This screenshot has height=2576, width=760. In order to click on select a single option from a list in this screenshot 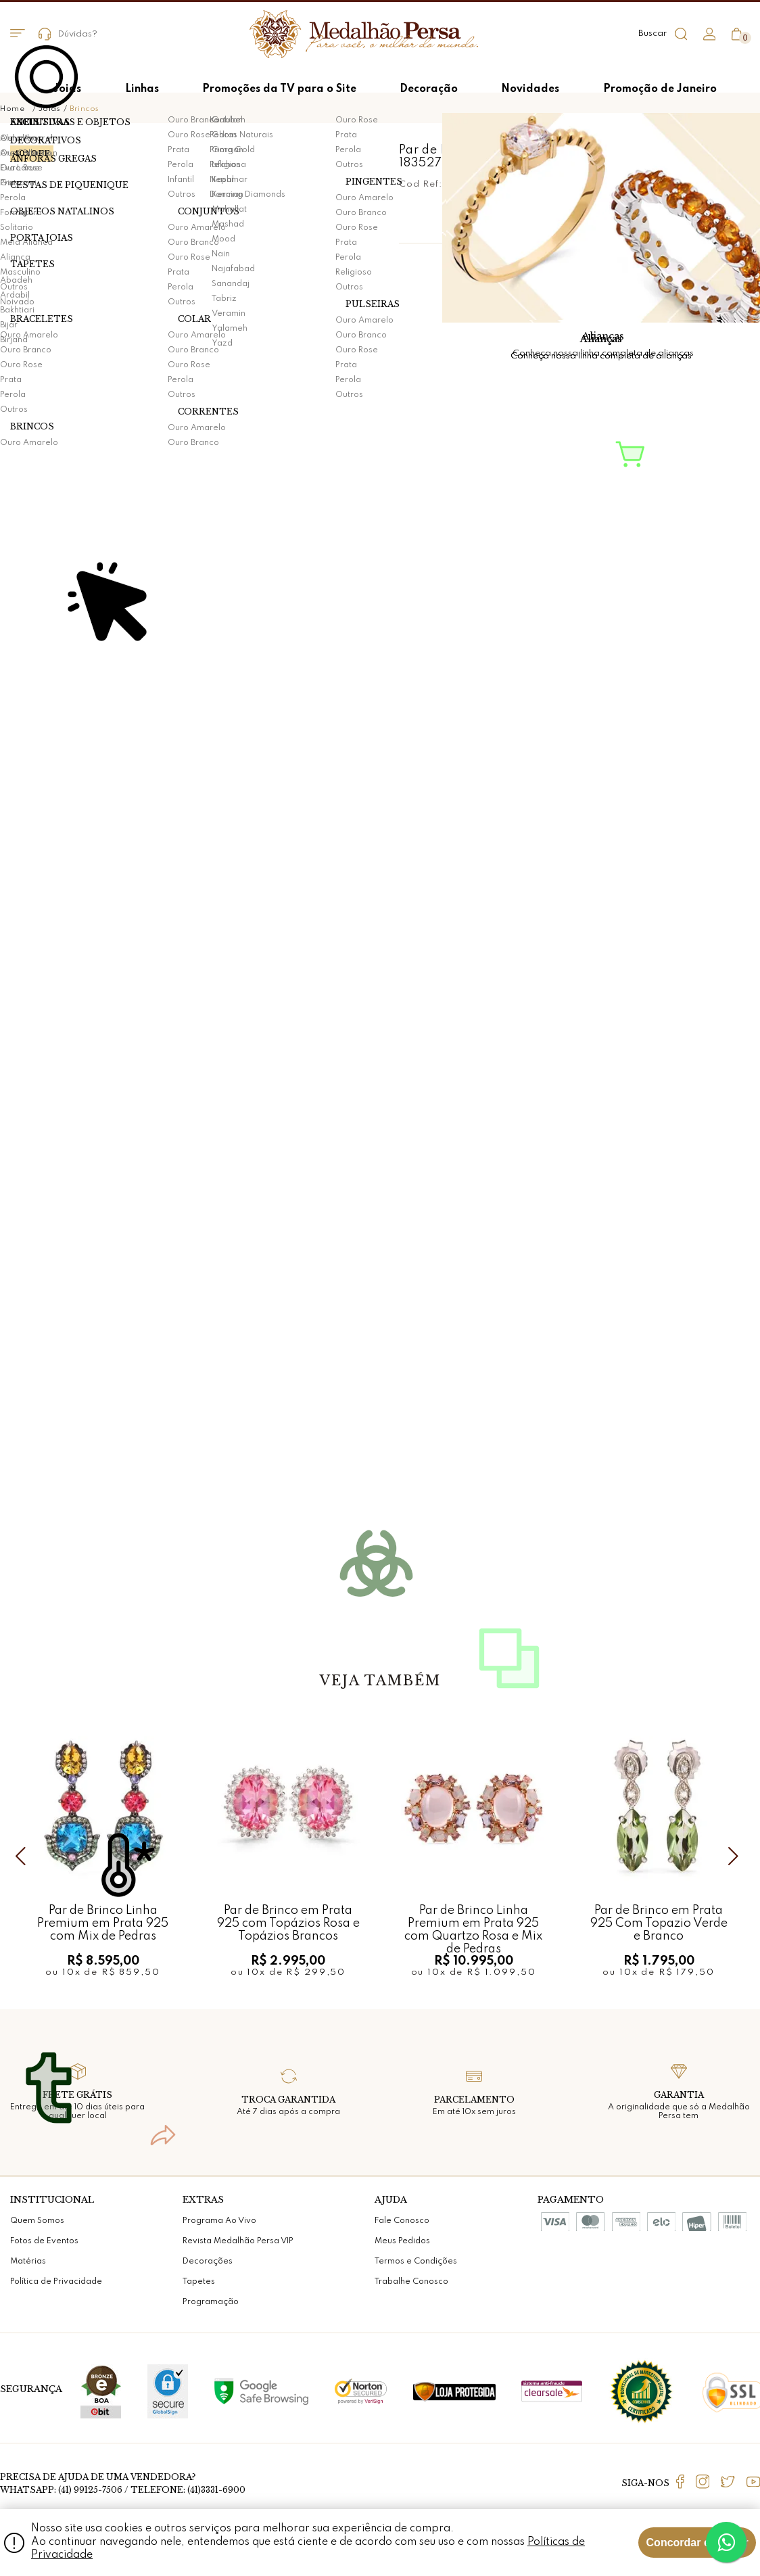, I will do `click(46, 76)`.